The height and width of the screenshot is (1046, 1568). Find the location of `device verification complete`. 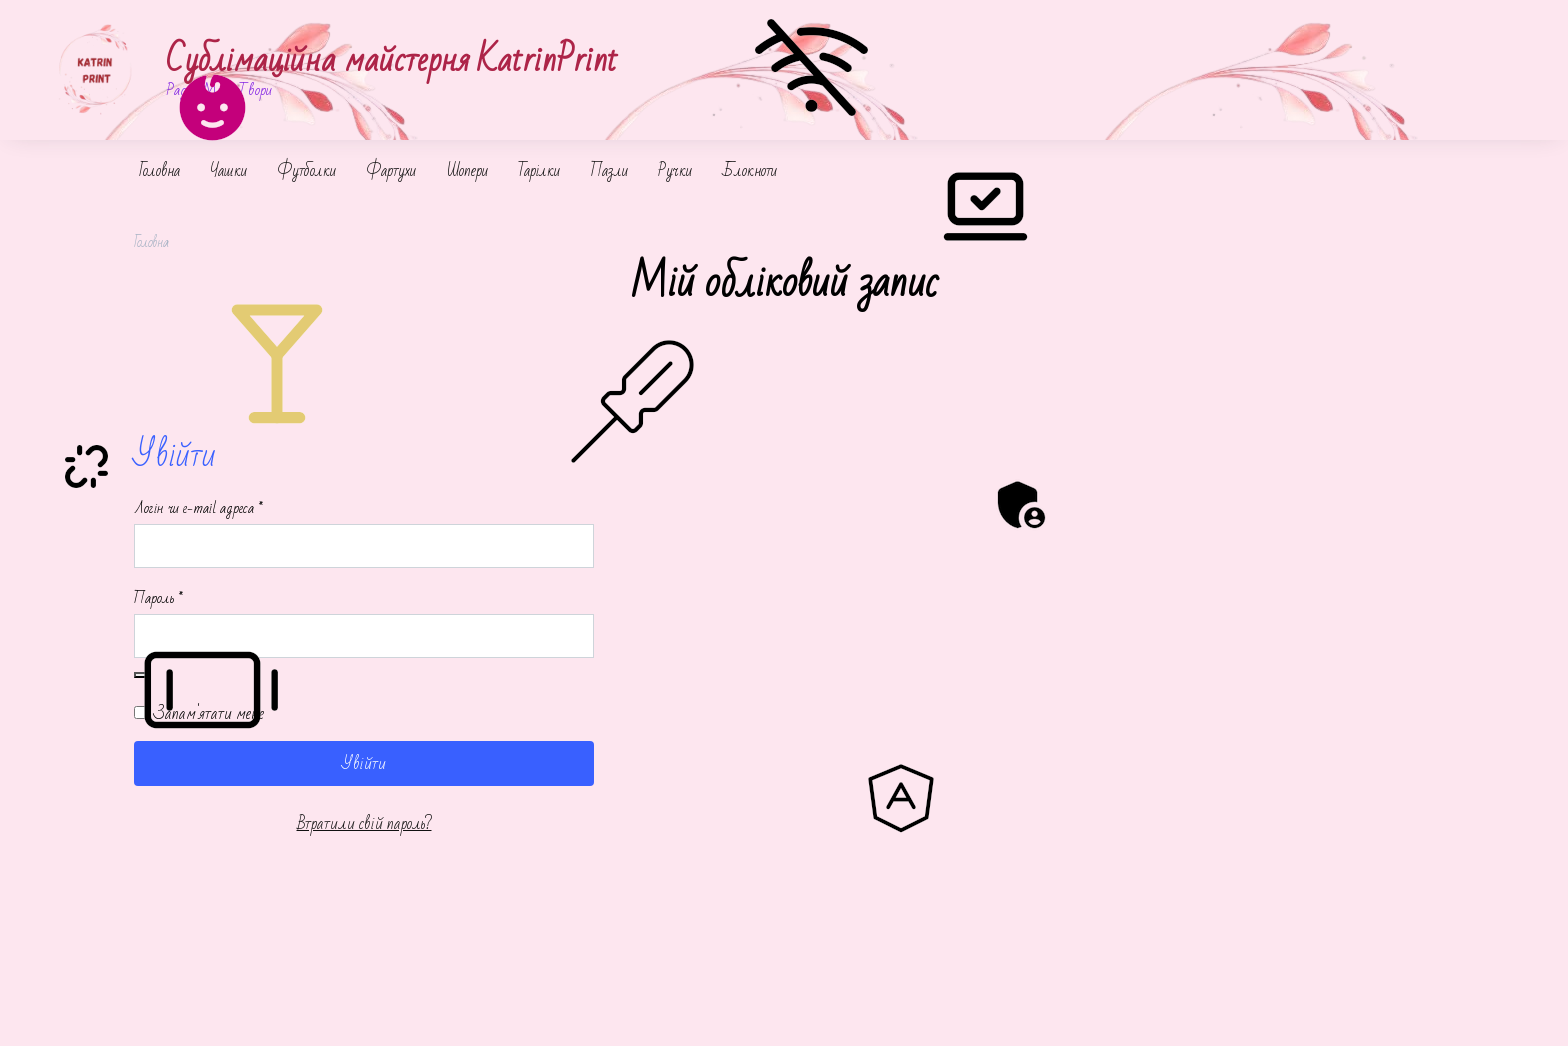

device verification complete is located at coordinates (985, 206).